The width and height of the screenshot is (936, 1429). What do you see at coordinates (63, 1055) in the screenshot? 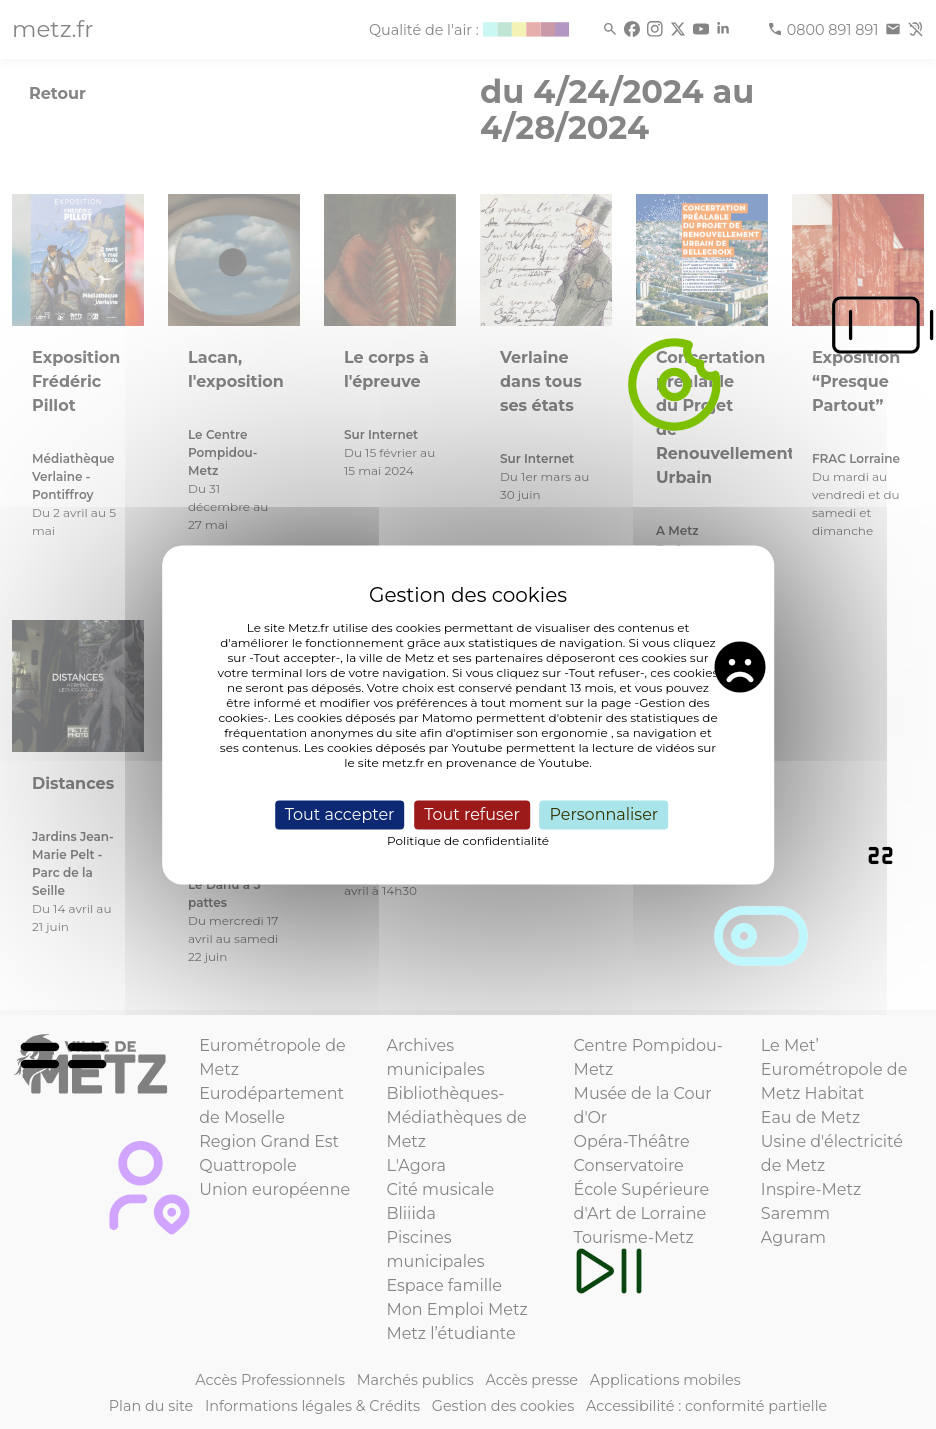
I see `indicates equality or comparison between values` at bounding box center [63, 1055].